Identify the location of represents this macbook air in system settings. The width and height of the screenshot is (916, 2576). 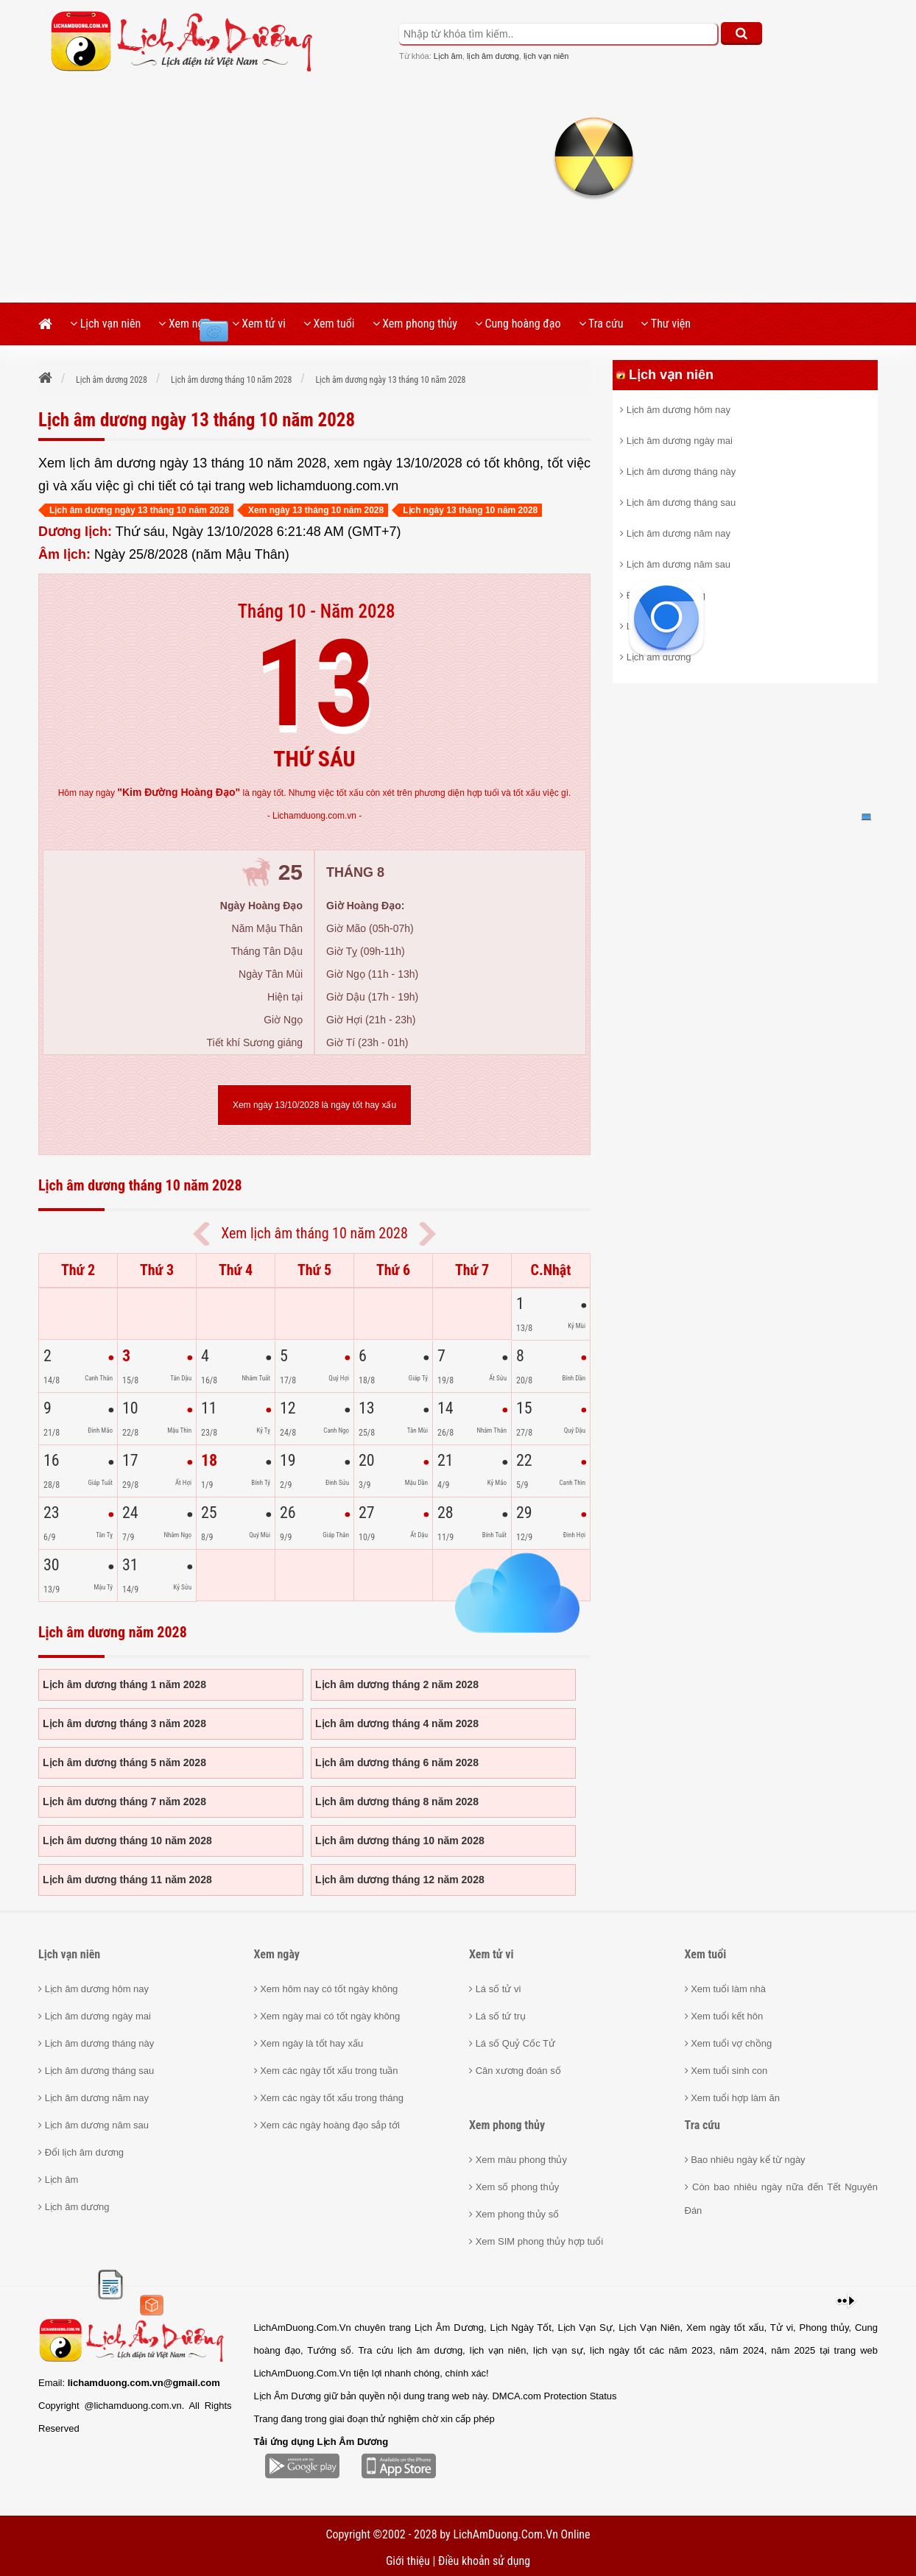
(866, 816).